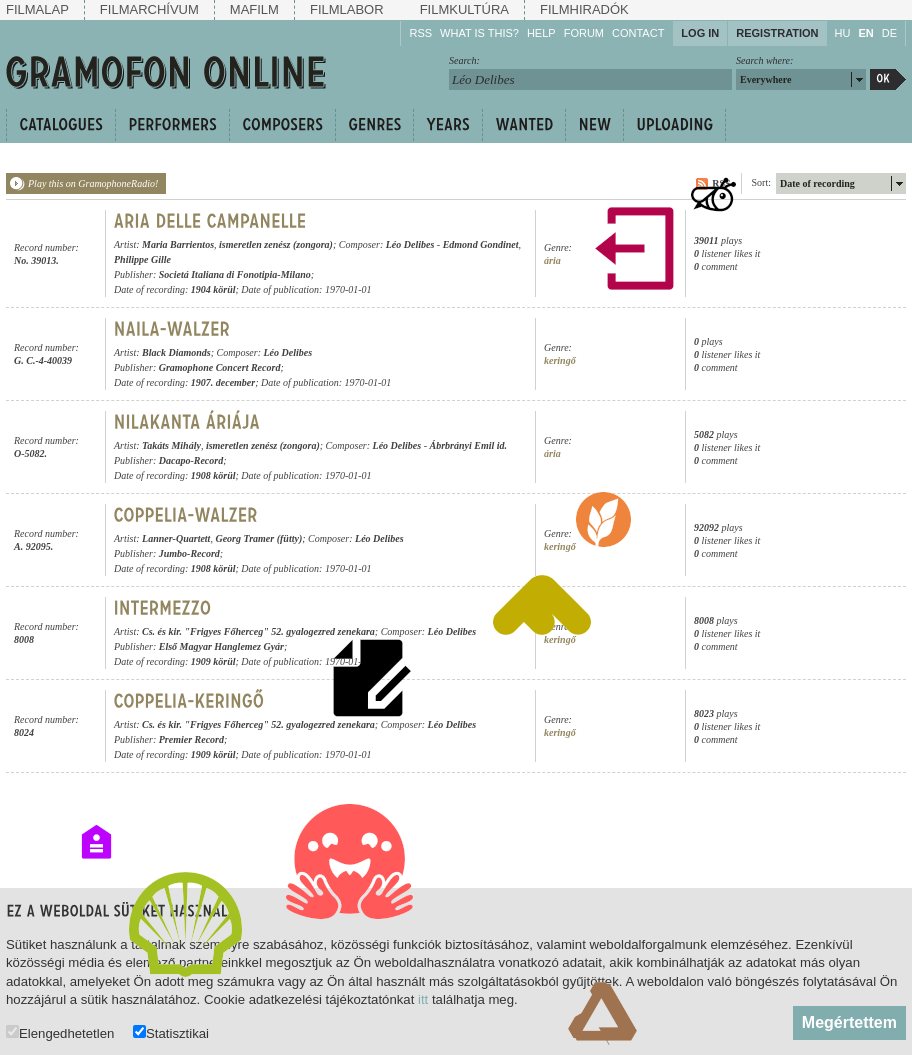 This screenshot has width=912, height=1055. I want to click on open the Honeygain app, so click(713, 194).